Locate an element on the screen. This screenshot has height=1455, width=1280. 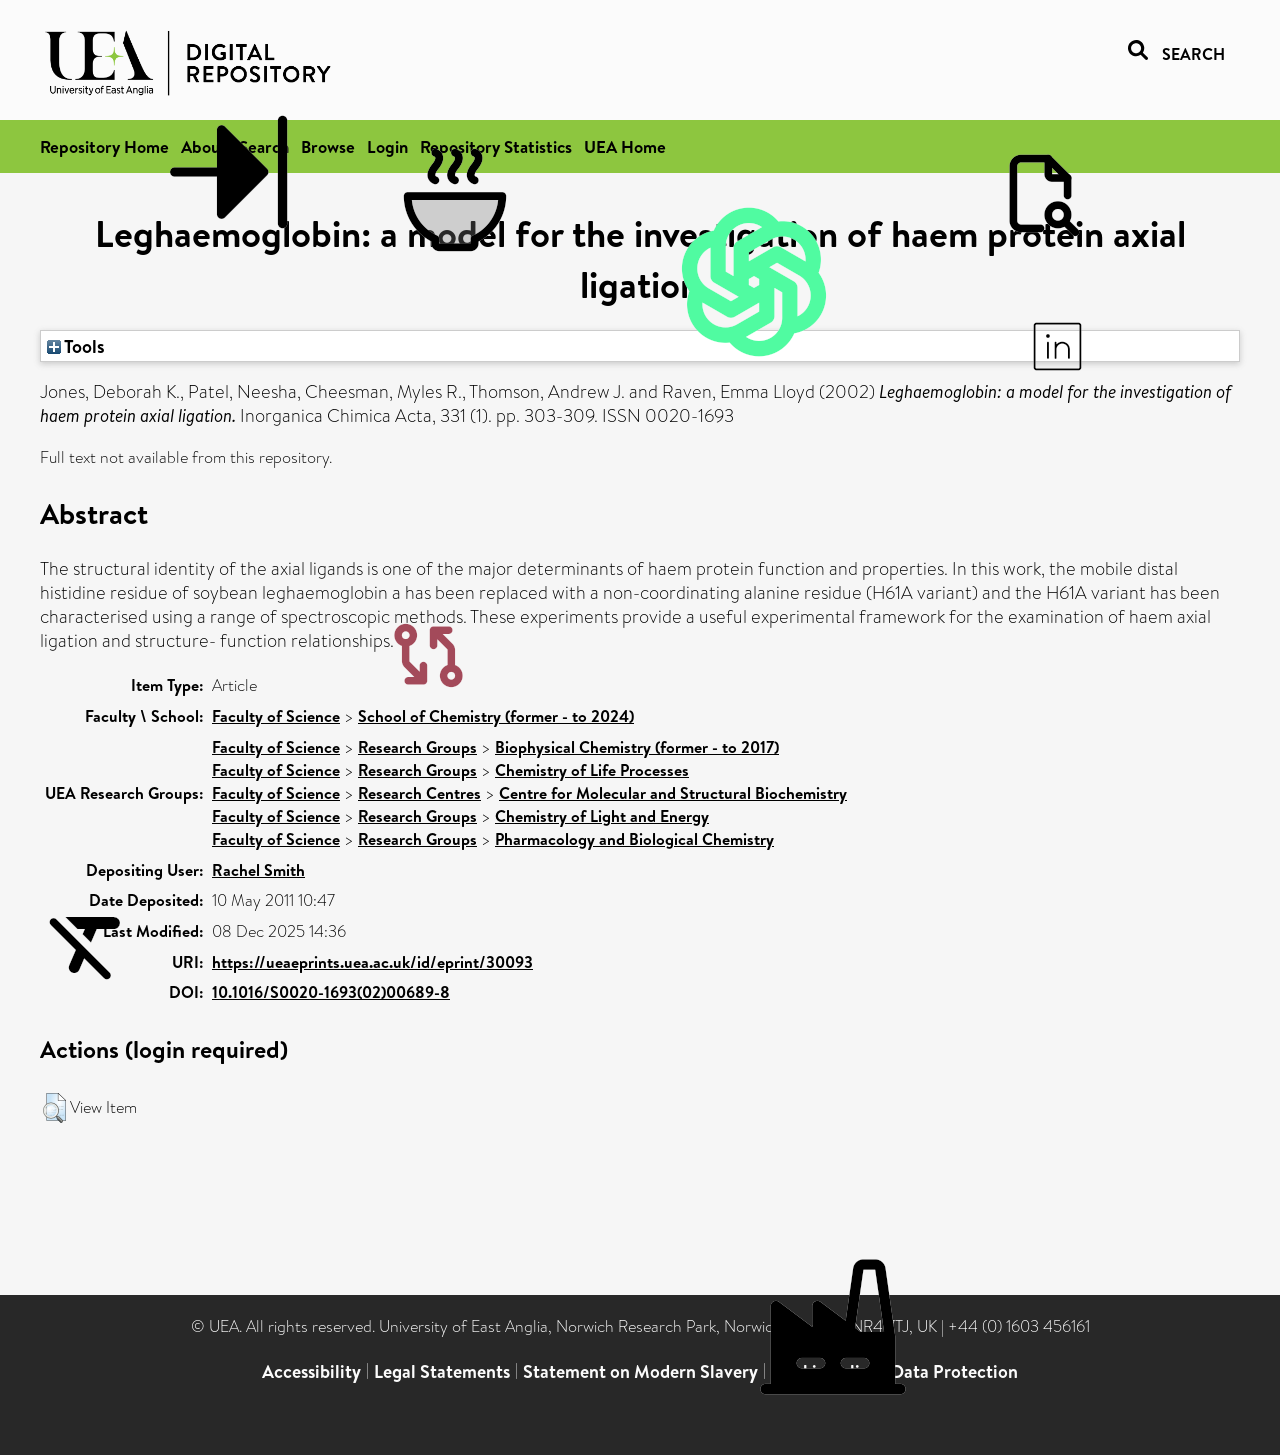
search within a document is located at coordinates (1040, 193).